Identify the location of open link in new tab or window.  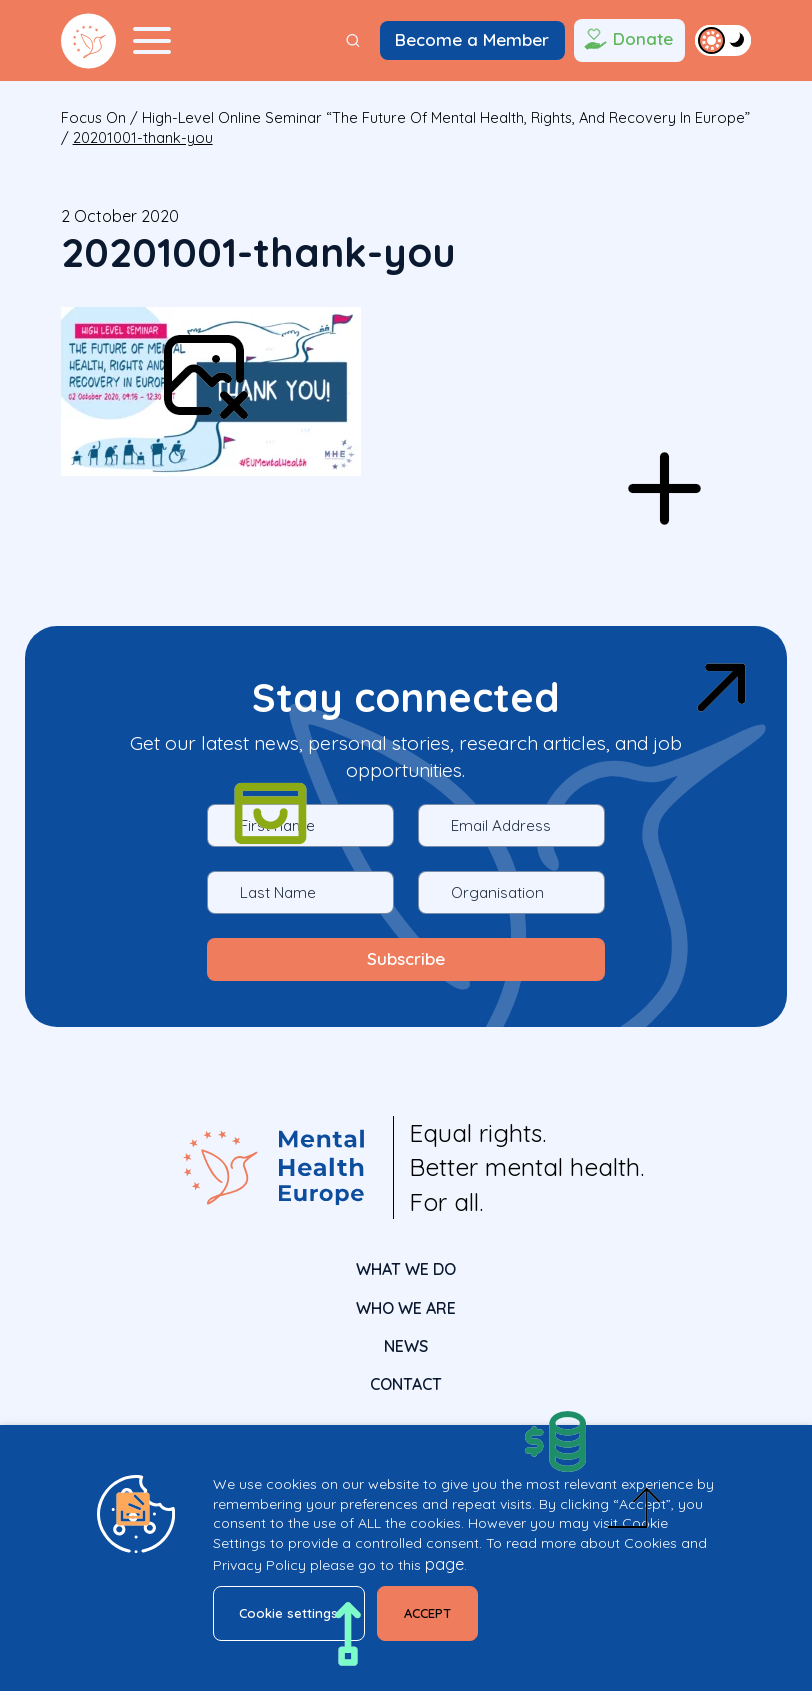
(721, 687).